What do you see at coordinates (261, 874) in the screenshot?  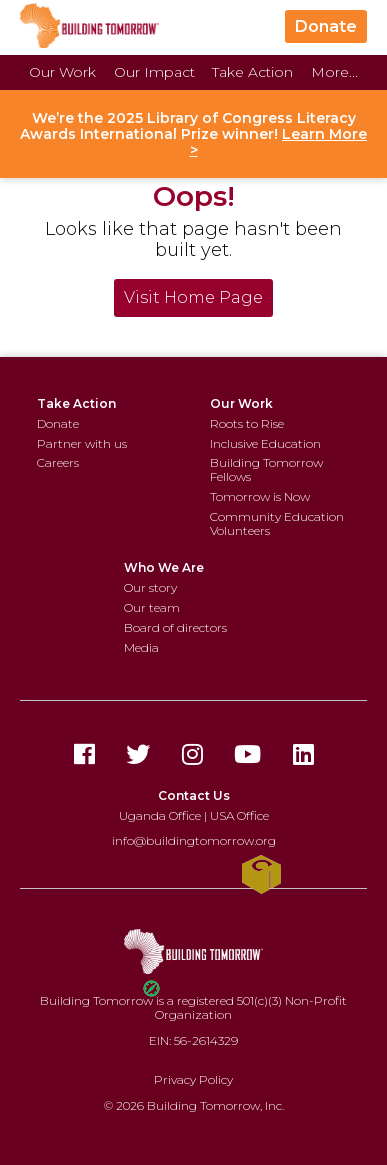 I see `conan c/c++ package manager logo` at bounding box center [261, 874].